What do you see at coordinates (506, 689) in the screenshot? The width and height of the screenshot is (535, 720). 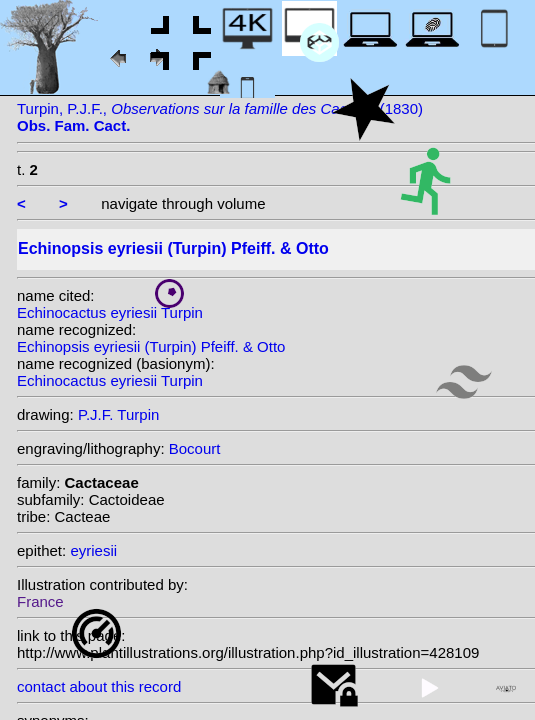 I see `aviato company logo from the tv series silicon valley` at bounding box center [506, 689].